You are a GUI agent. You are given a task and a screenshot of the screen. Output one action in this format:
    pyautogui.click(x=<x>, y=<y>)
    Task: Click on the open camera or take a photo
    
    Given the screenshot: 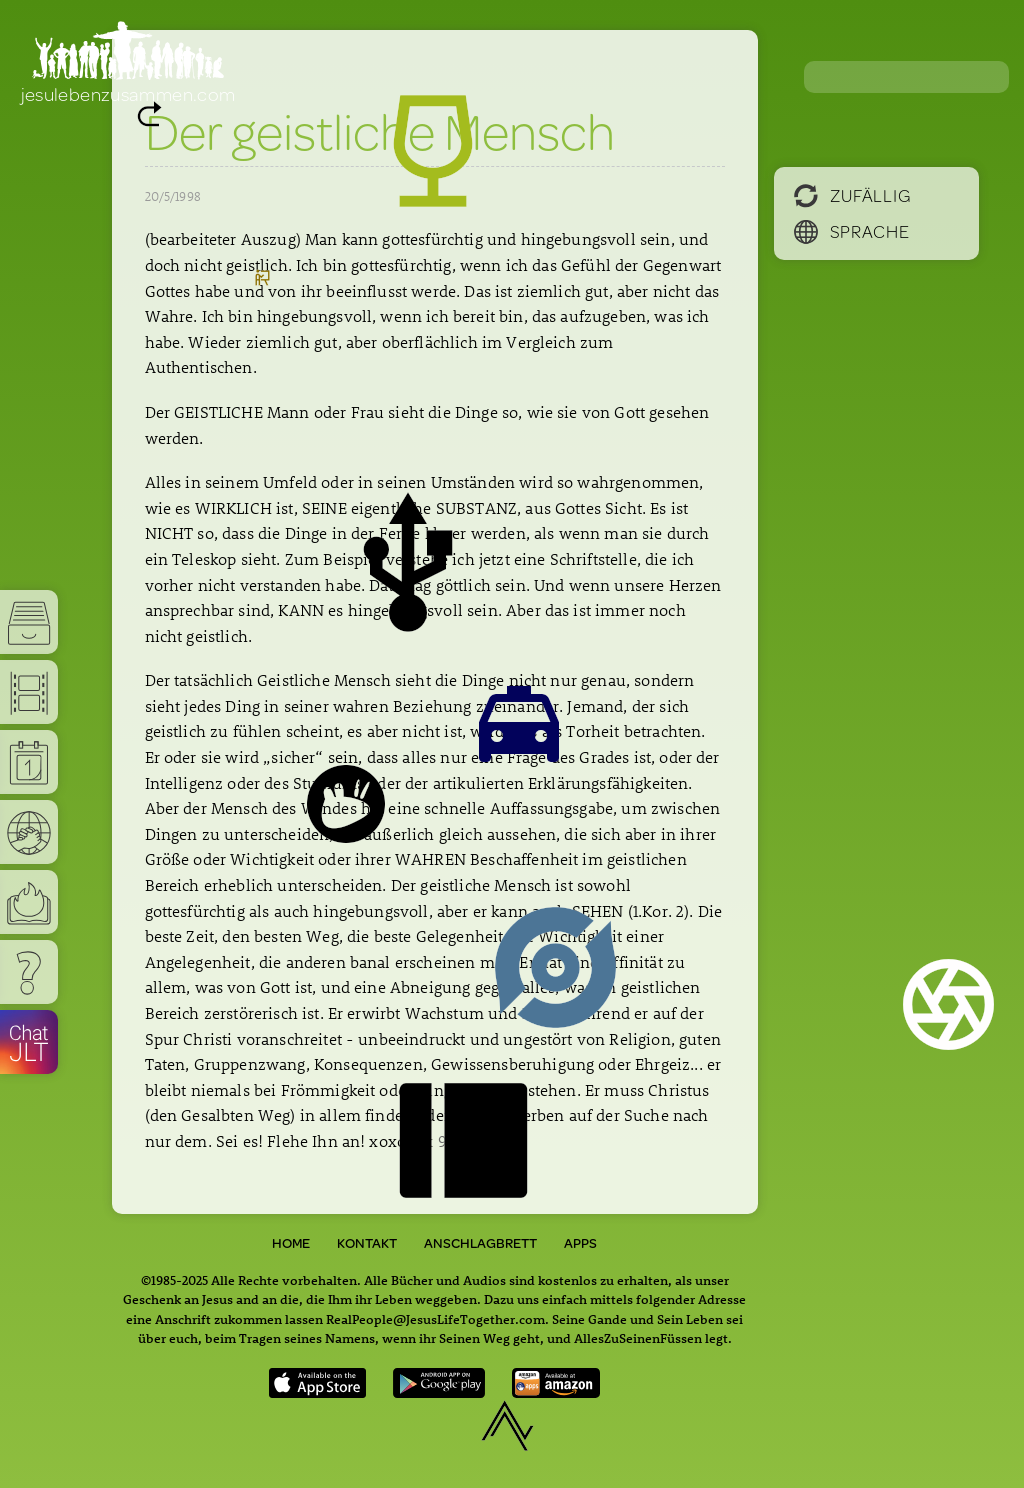 What is the action you would take?
    pyautogui.click(x=948, y=1004)
    